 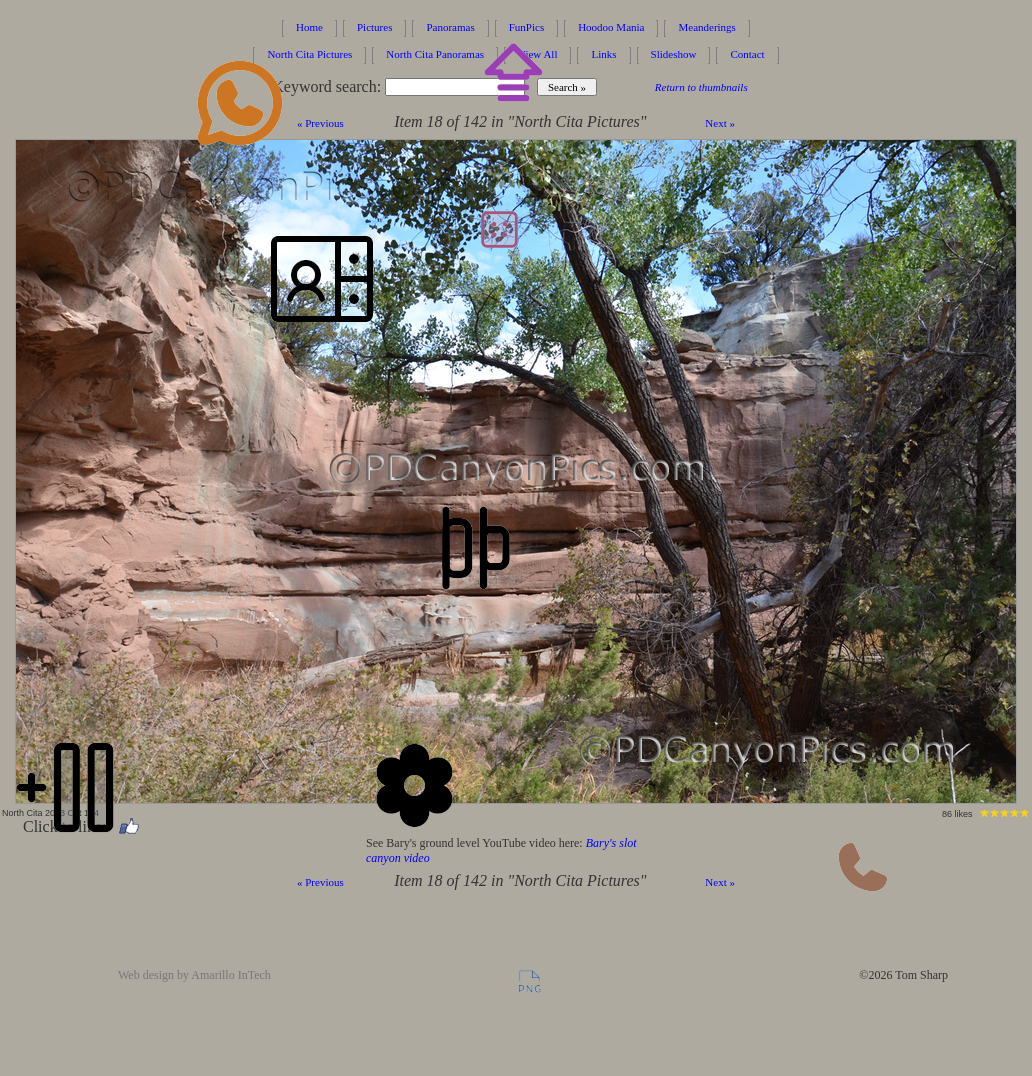 What do you see at coordinates (476, 548) in the screenshot?
I see `distribute objects from the left edge` at bounding box center [476, 548].